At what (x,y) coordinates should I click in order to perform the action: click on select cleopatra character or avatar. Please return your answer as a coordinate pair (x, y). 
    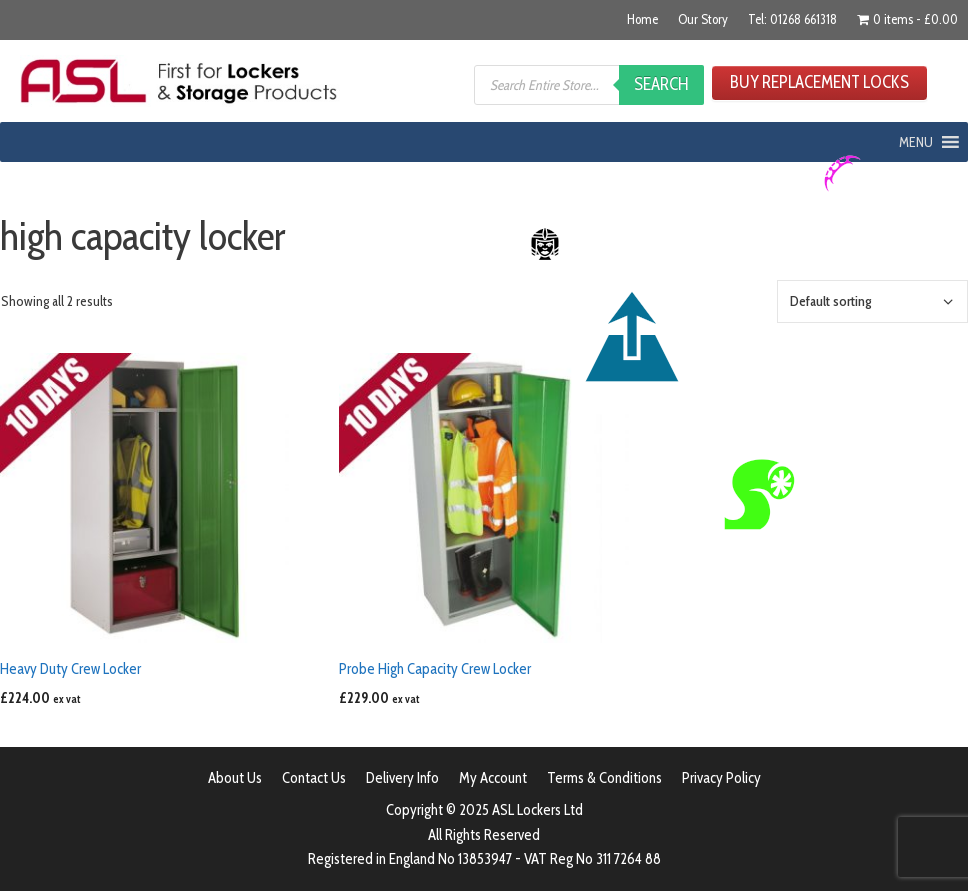
    Looking at the image, I should click on (545, 244).